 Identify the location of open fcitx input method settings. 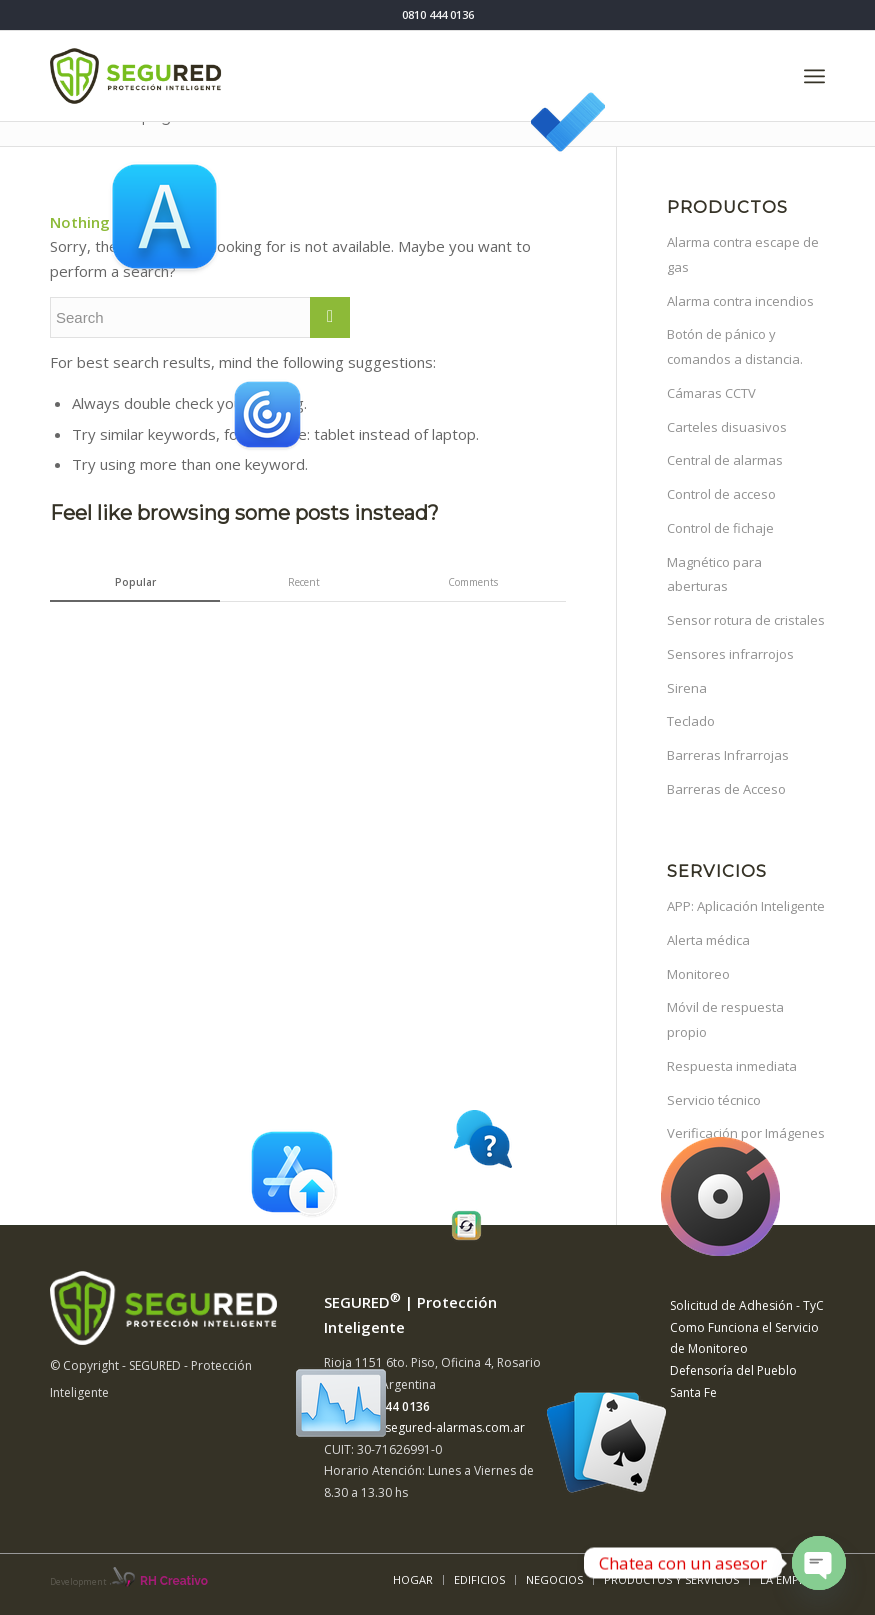
(164, 216).